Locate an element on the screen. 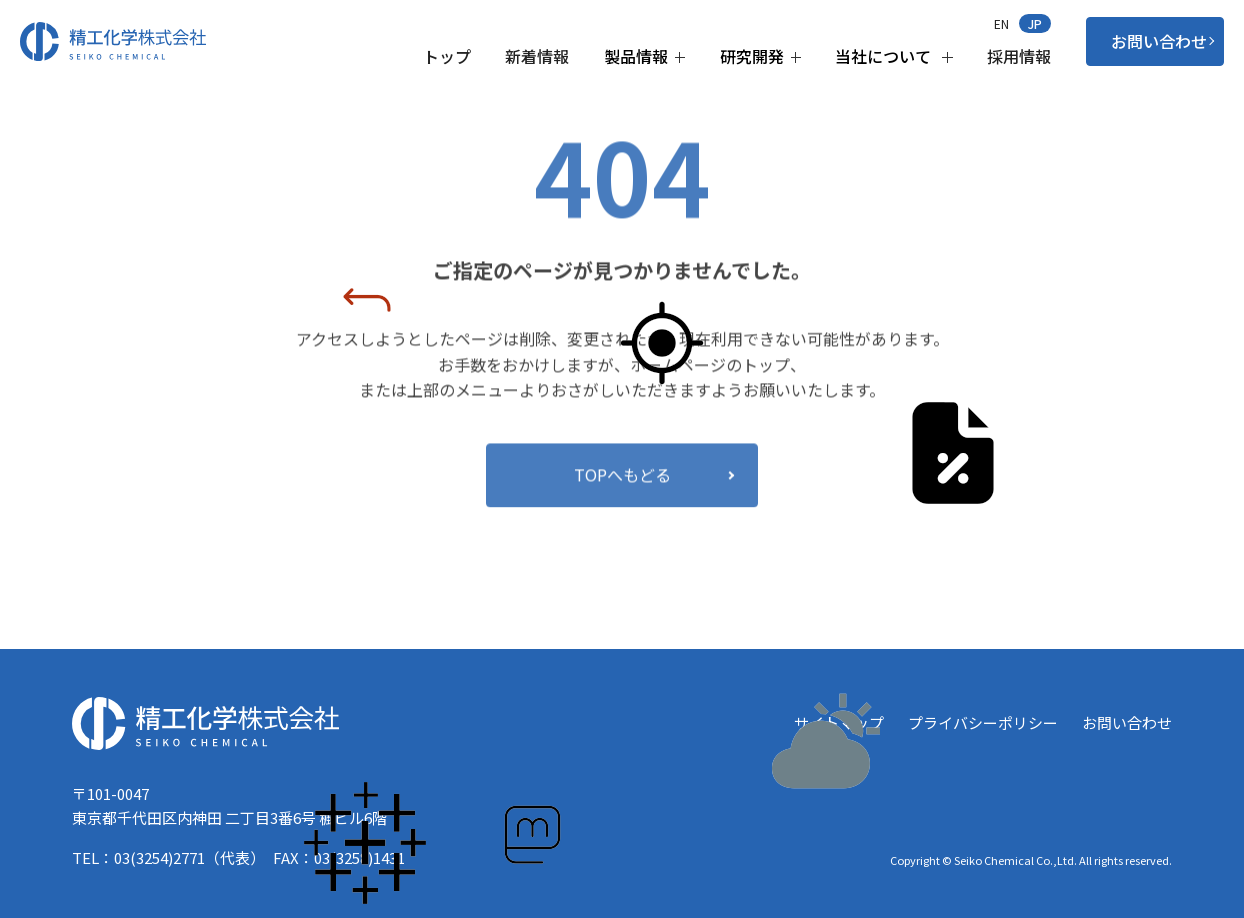 Image resolution: width=1244 pixels, height=918 pixels. indicates partly cloudy weather conditions is located at coordinates (826, 741).